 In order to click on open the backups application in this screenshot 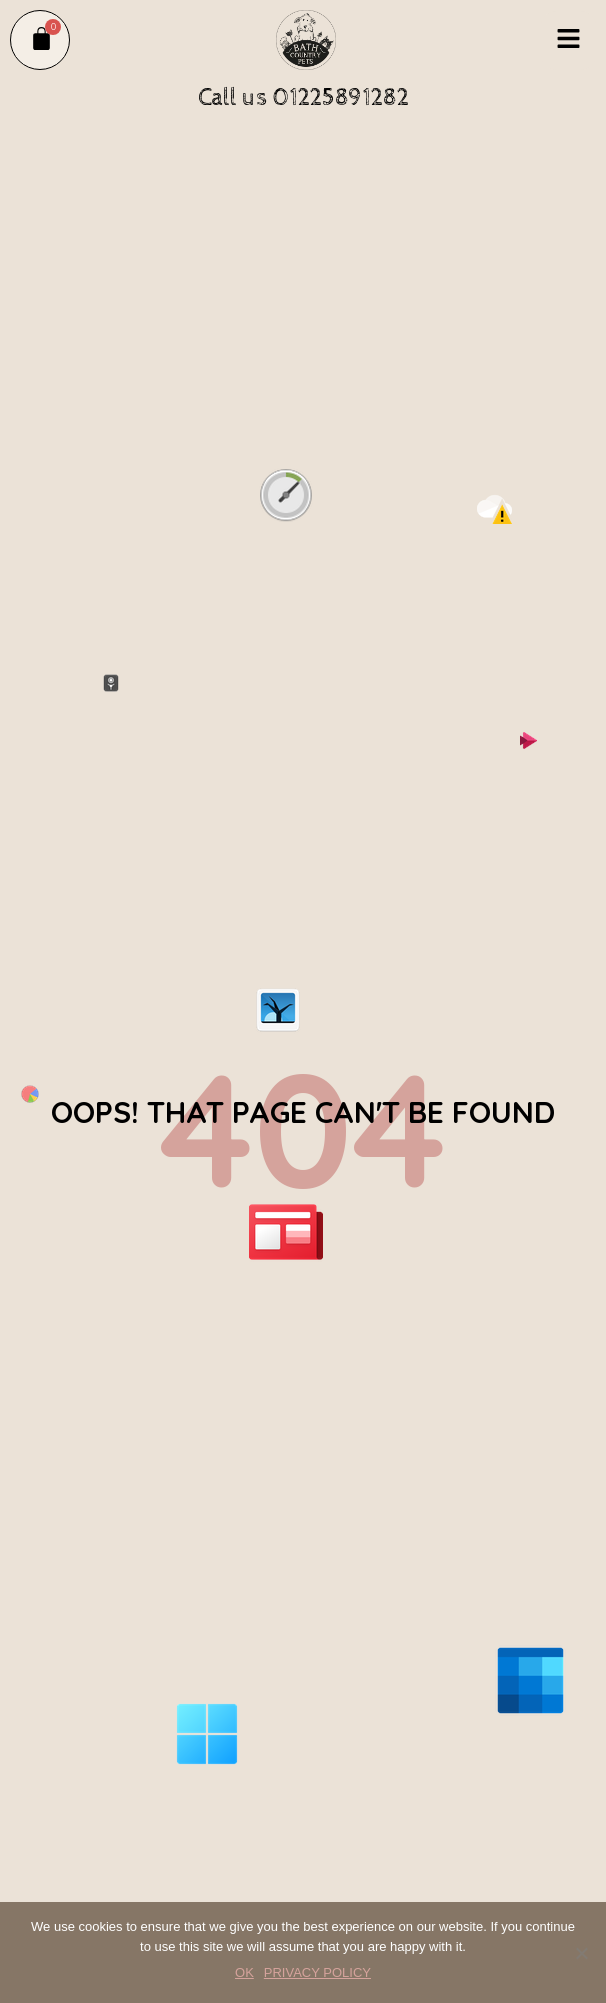, I will do `click(111, 683)`.